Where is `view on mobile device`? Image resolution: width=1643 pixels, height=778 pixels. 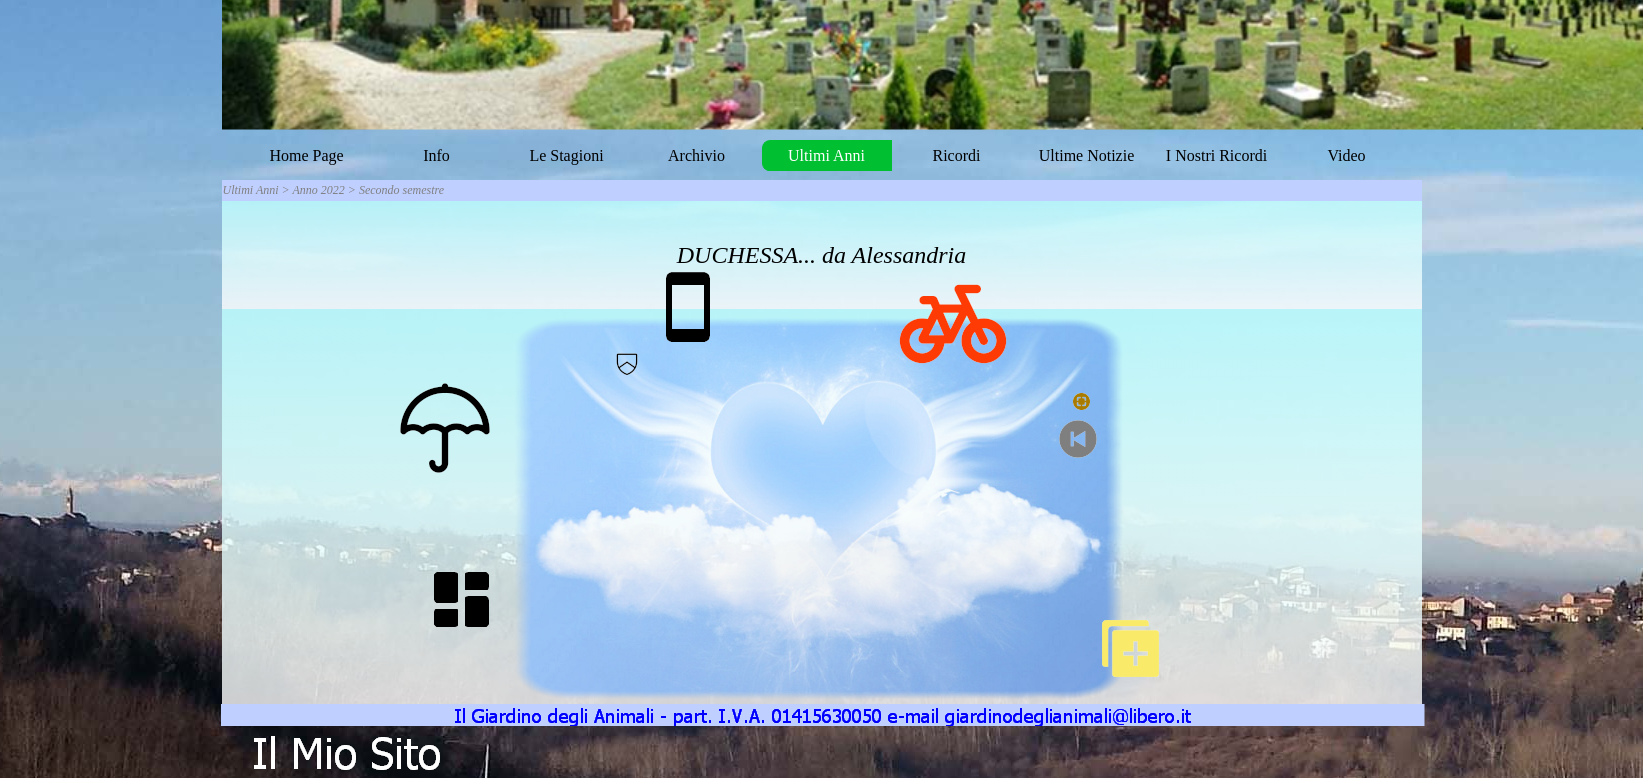
view on mobile device is located at coordinates (688, 307).